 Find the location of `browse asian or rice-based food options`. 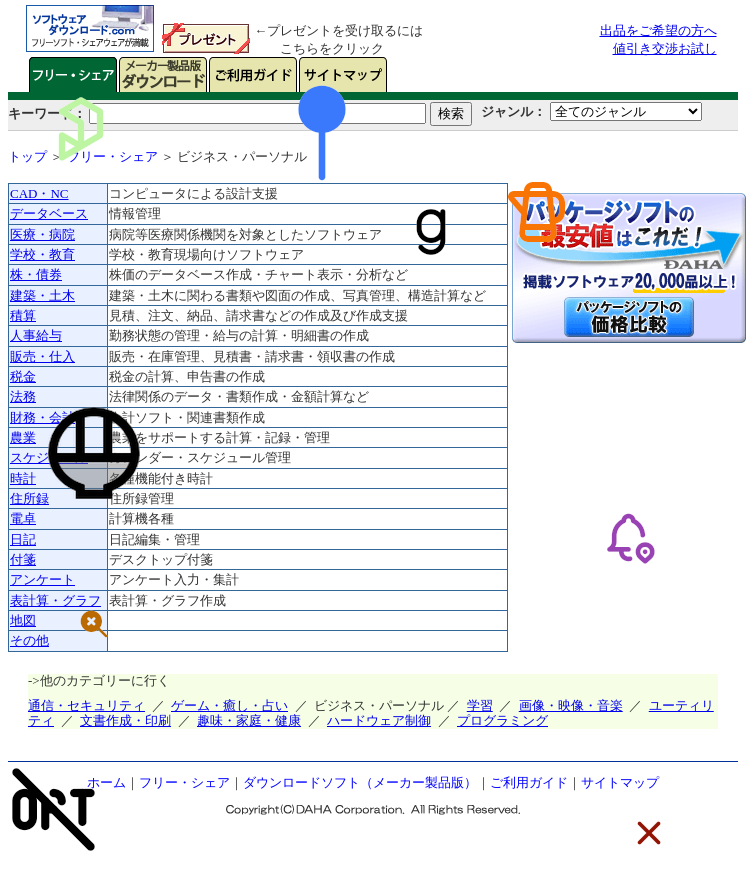

browse asian or rice-based food options is located at coordinates (94, 453).